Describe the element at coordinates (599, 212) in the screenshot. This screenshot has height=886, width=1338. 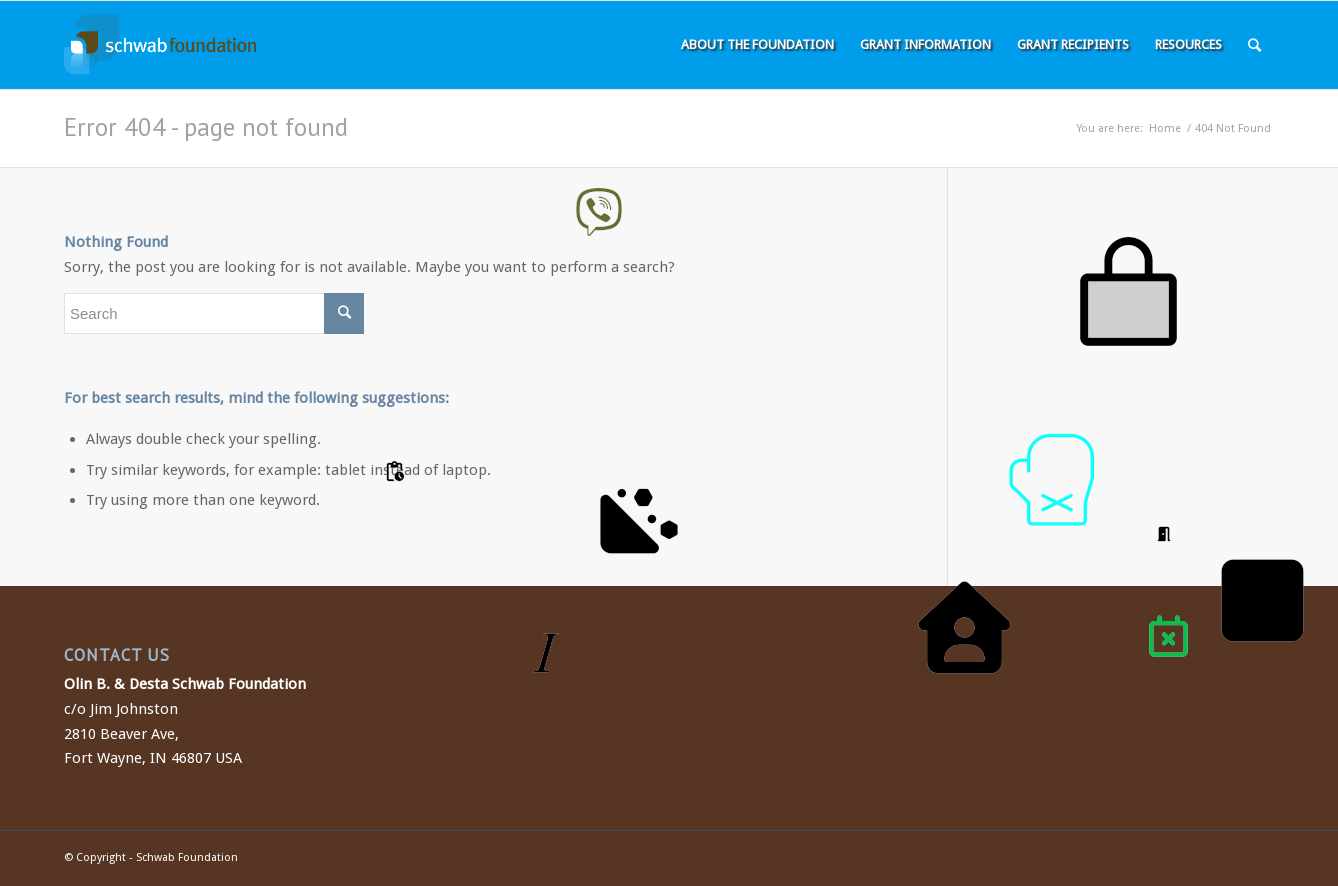
I see `open Viber messaging app` at that location.